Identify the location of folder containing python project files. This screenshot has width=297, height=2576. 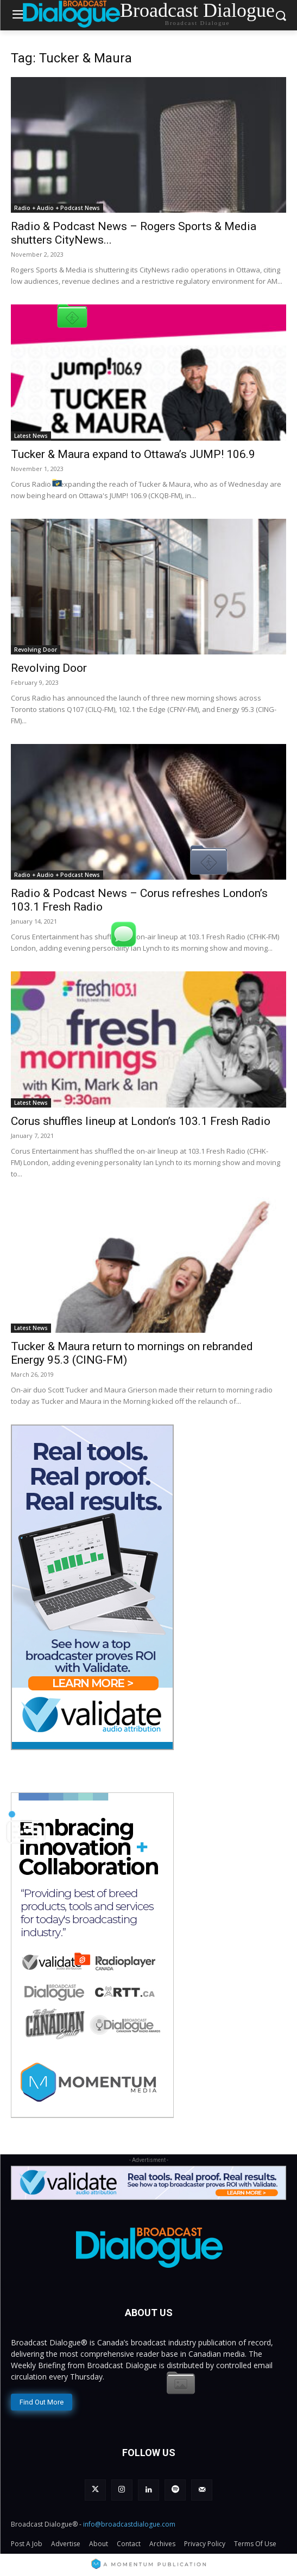
(57, 483).